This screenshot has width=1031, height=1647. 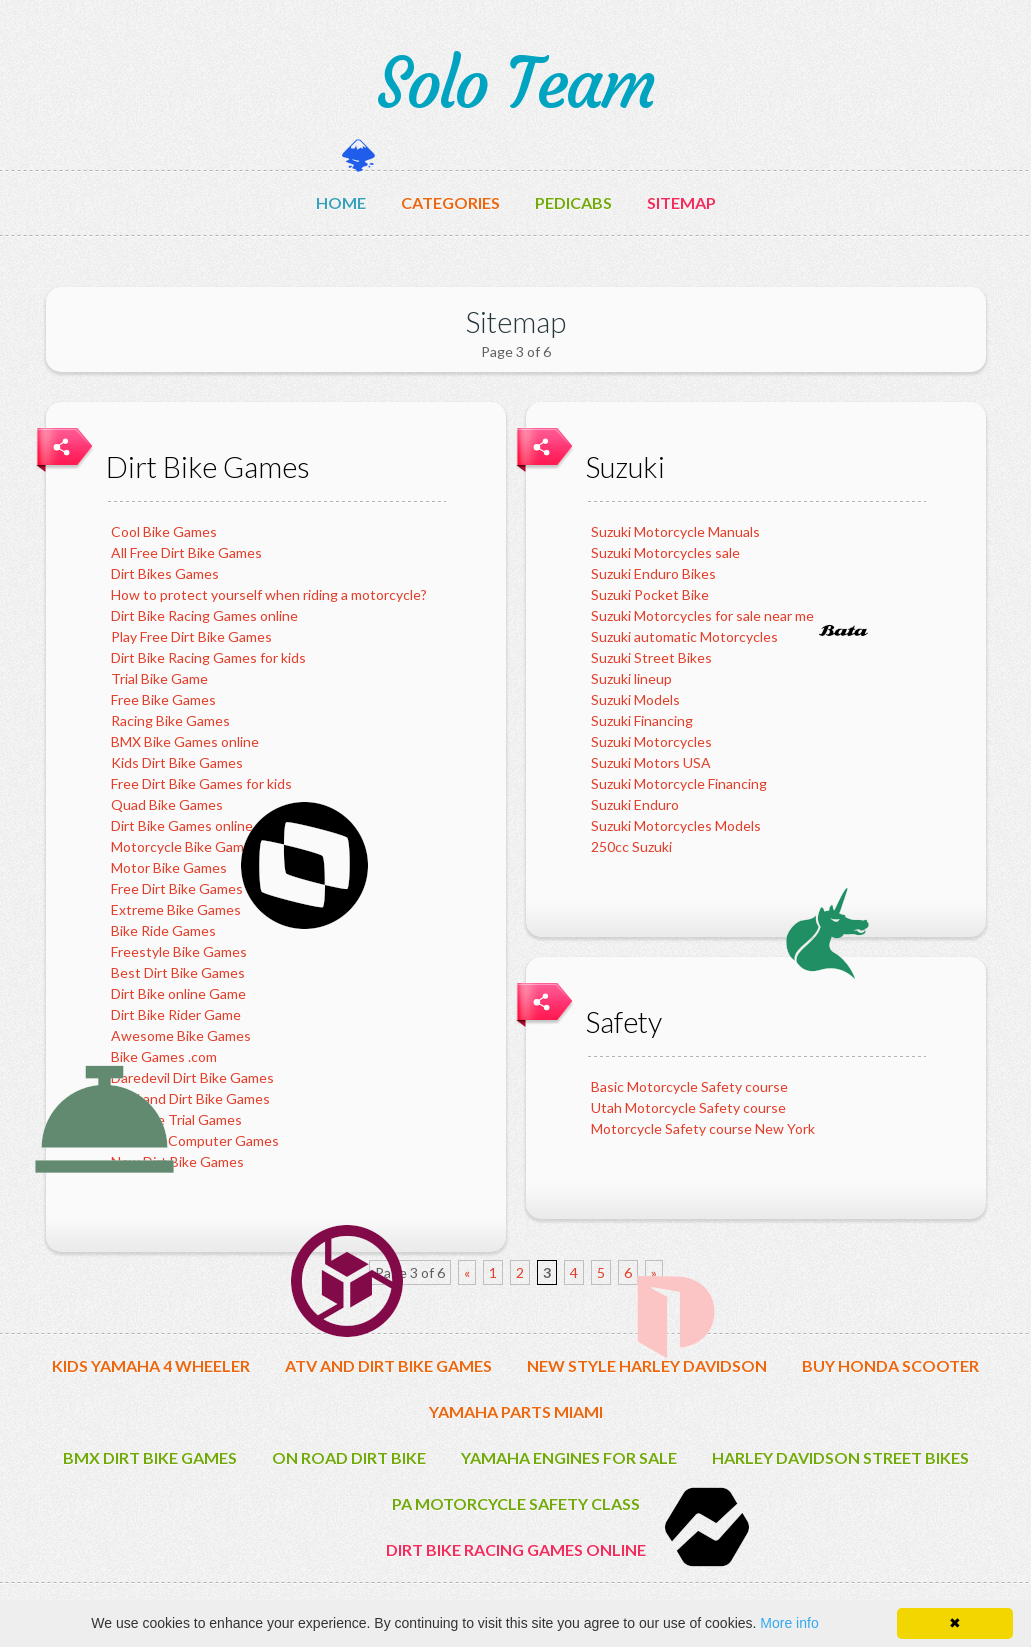 What do you see at coordinates (358, 155) in the screenshot?
I see `open Inkscape vector graphics editor` at bounding box center [358, 155].